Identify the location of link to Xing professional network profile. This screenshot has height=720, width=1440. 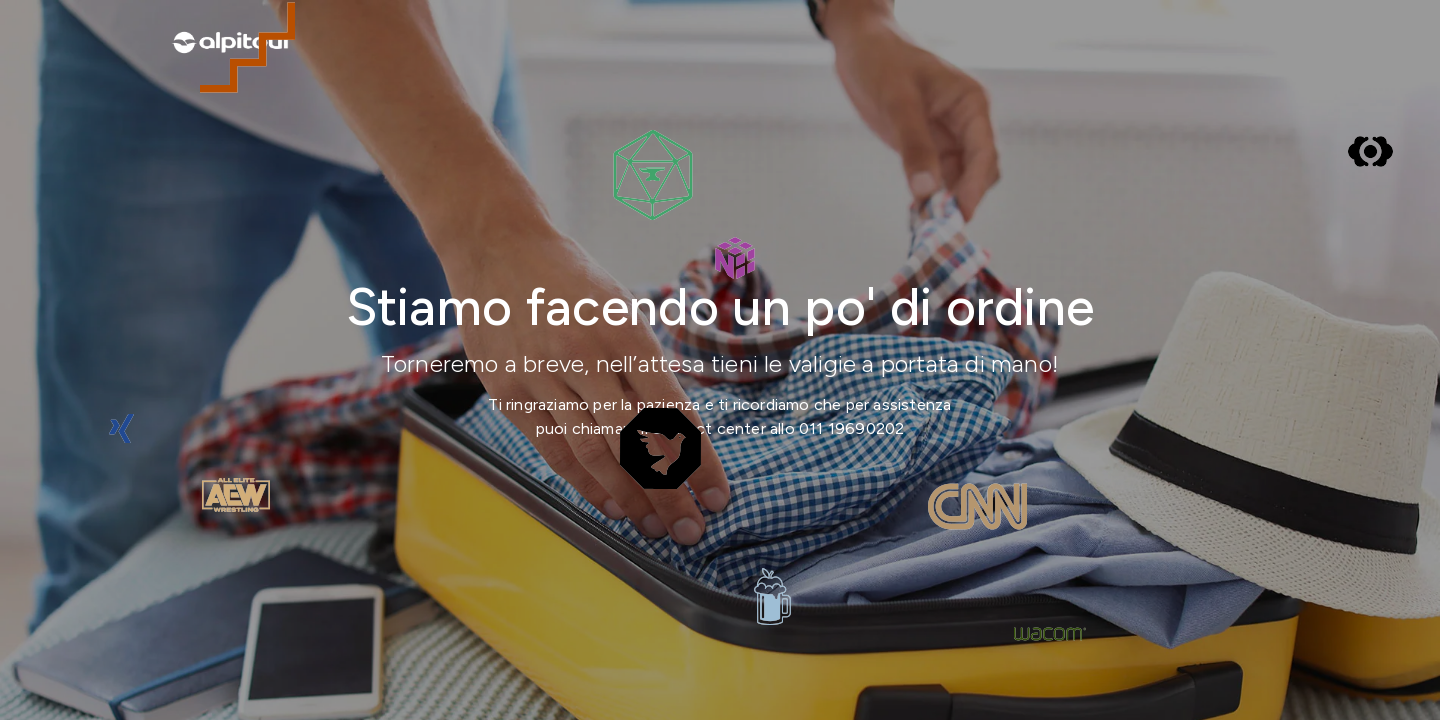
(121, 428).